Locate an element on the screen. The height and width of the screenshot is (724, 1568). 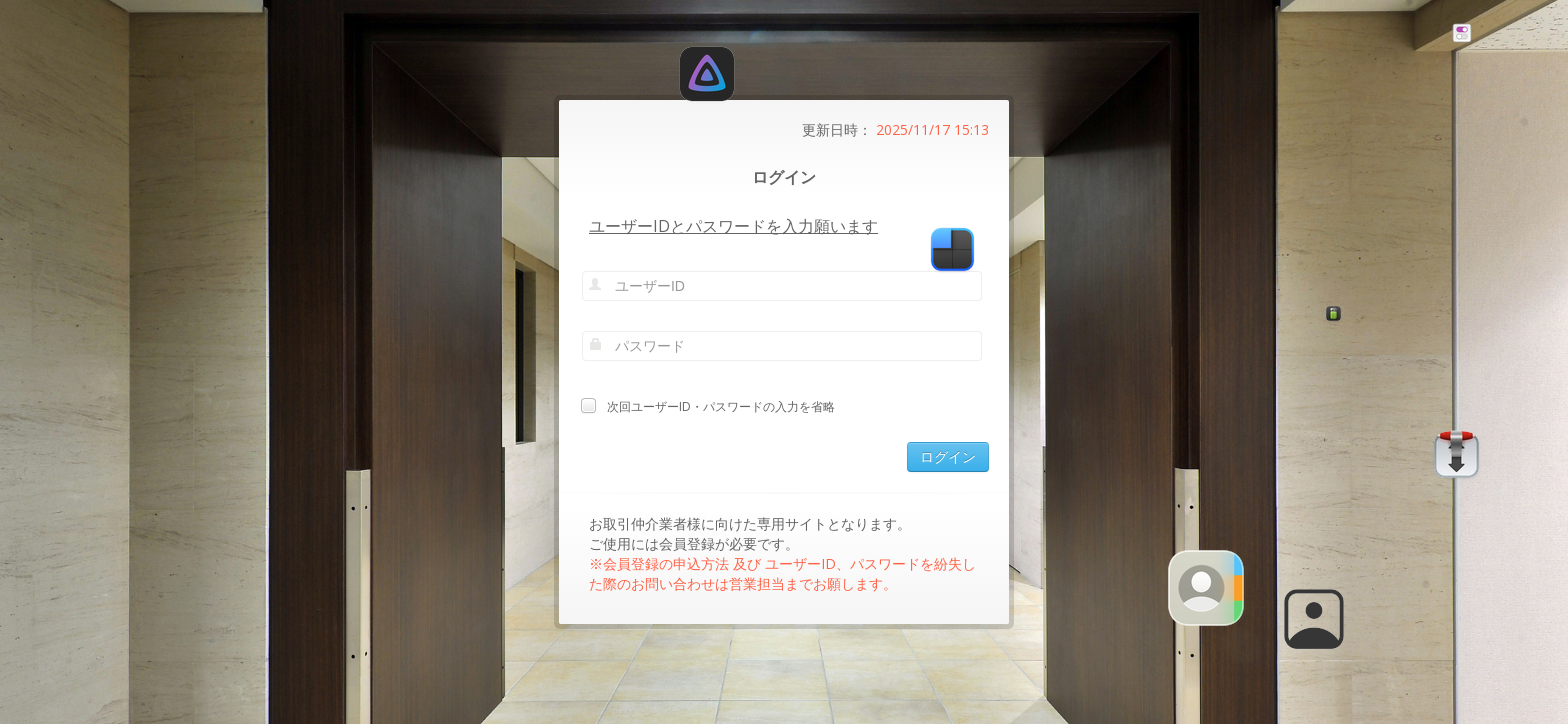
open system tweaks or settings customization is located at coordinates (1462, 33).